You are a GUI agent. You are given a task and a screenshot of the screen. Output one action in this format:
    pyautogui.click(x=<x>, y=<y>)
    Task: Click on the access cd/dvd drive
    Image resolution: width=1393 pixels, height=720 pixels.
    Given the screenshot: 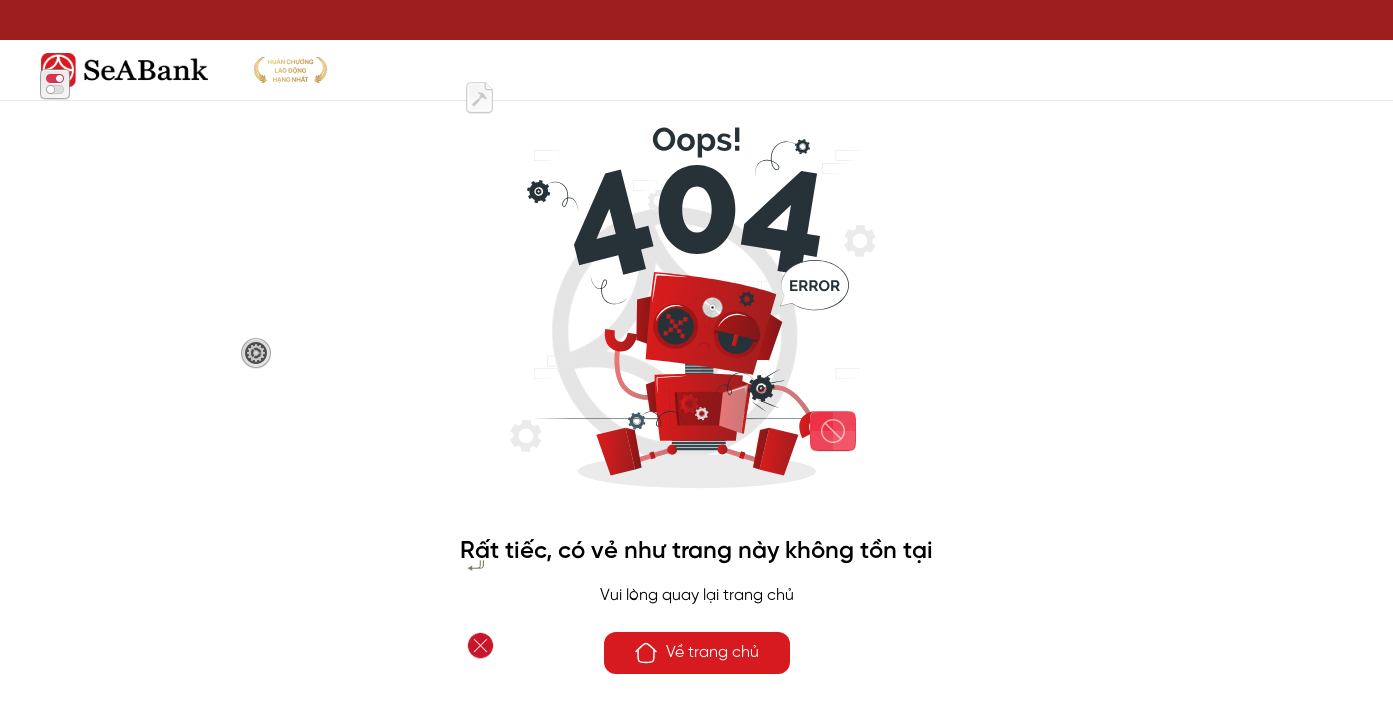 What is the action you would take?
    pyautogui.click(x=712, y=307)
    